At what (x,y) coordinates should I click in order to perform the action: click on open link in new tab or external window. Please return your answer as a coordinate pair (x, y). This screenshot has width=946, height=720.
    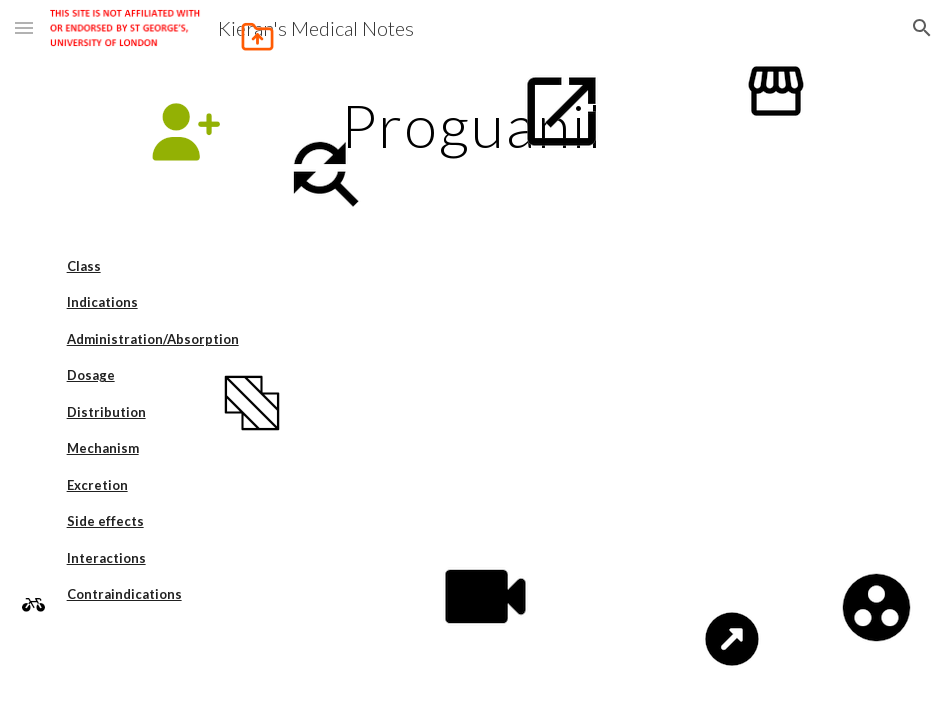
    Looking at the image, I should click on (732, 639).